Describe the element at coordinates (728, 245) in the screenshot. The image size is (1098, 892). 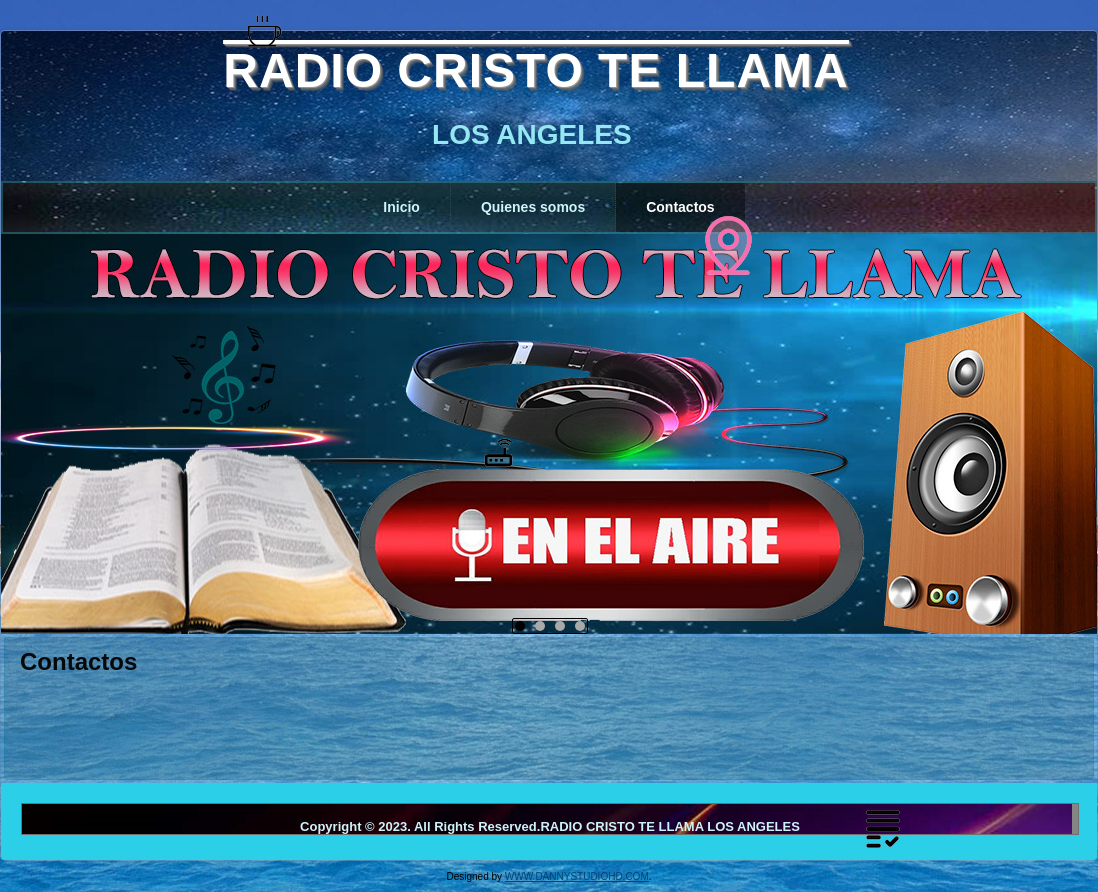
I see `view location on map` at that location.